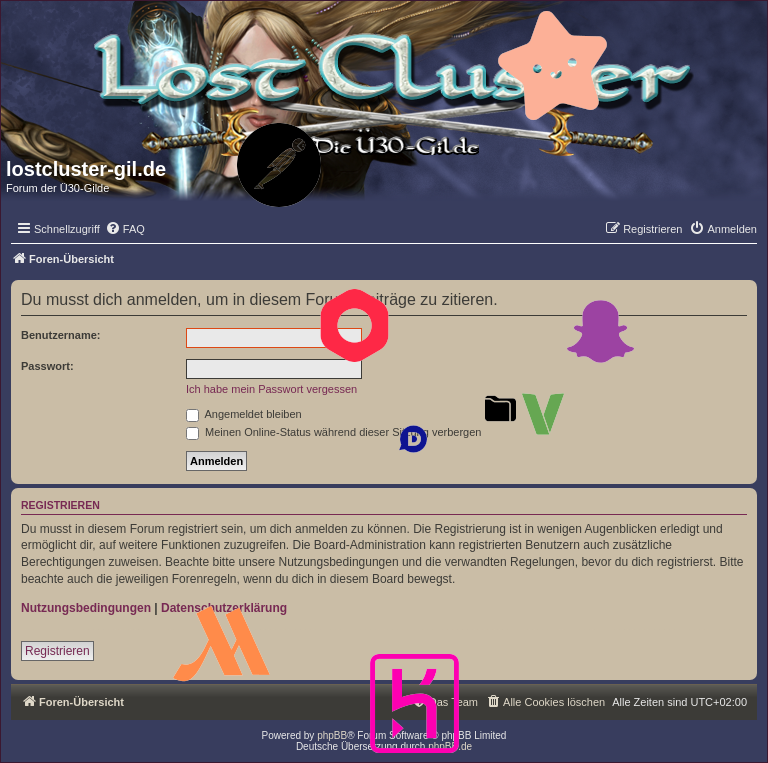 The height and width of the screenshot is (763, 768). Describe the element at coordinates (414, 703) in the screenshot. I see `link to Heroku cloud platform` at that location.